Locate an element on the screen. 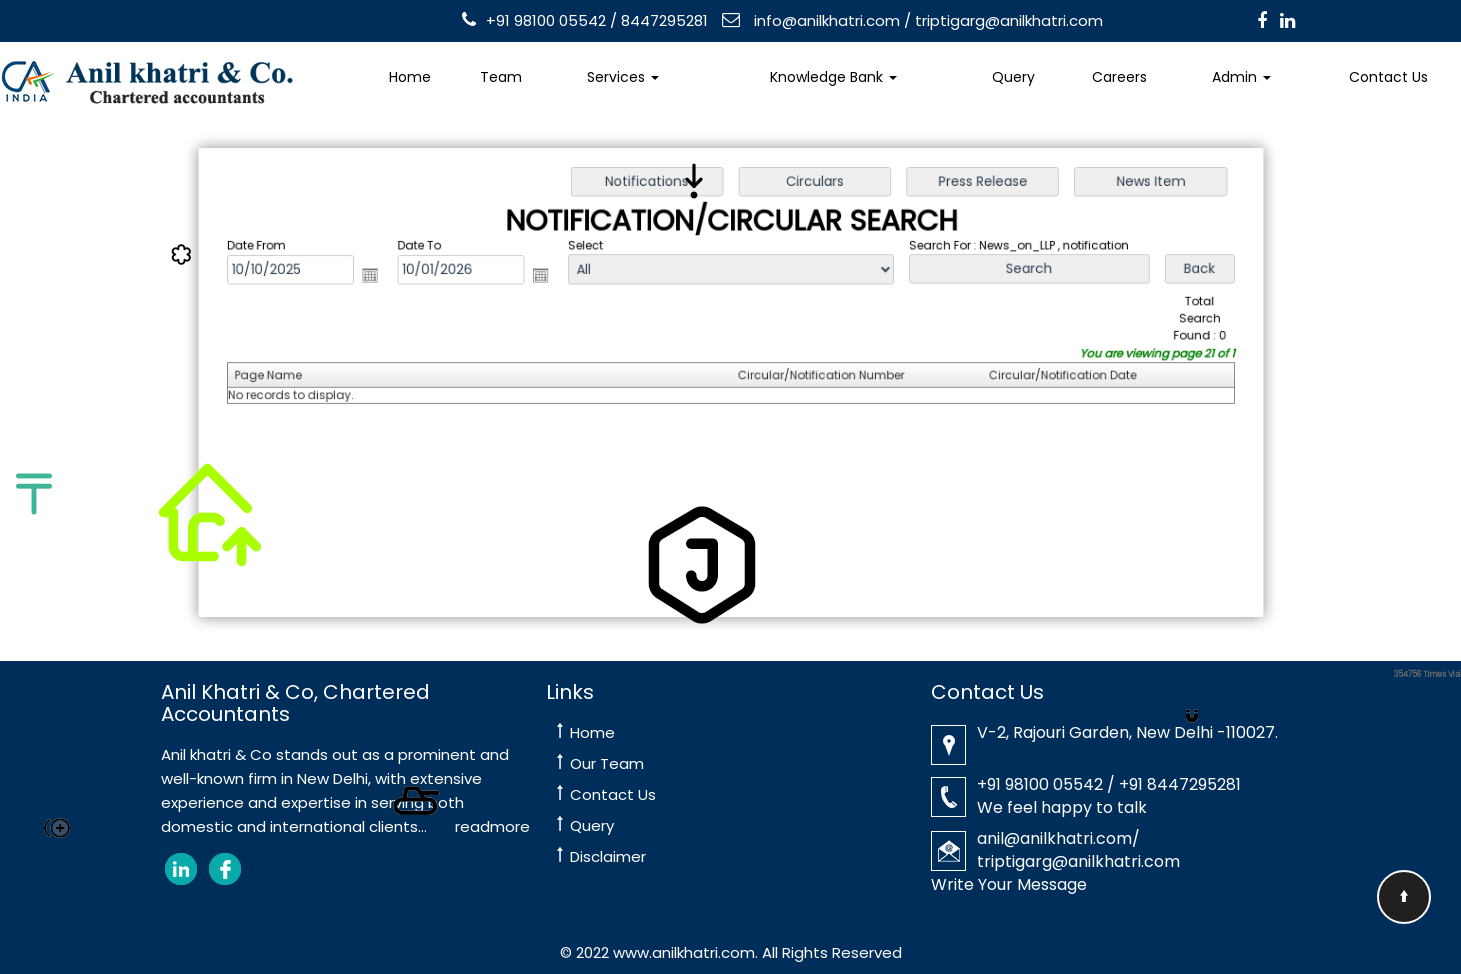  step into function during debugging is located at coordinates (694, 181).